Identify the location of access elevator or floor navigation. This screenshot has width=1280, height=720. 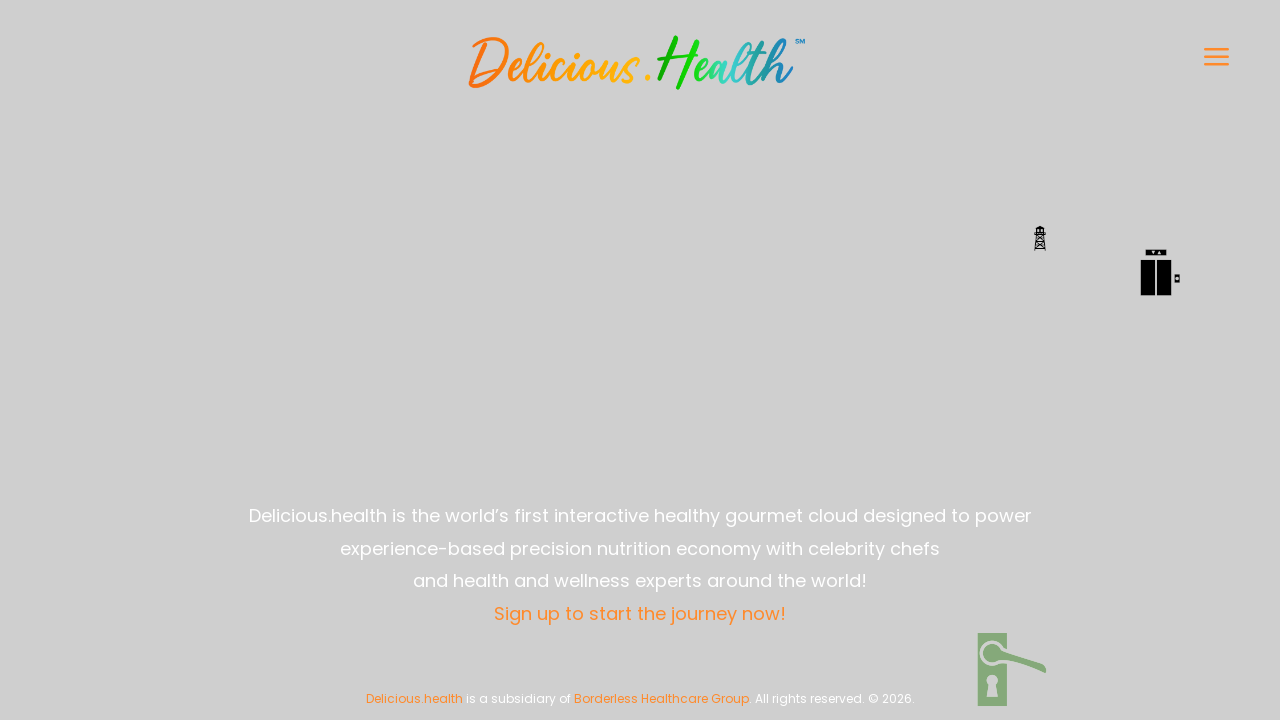
(1156, 272).